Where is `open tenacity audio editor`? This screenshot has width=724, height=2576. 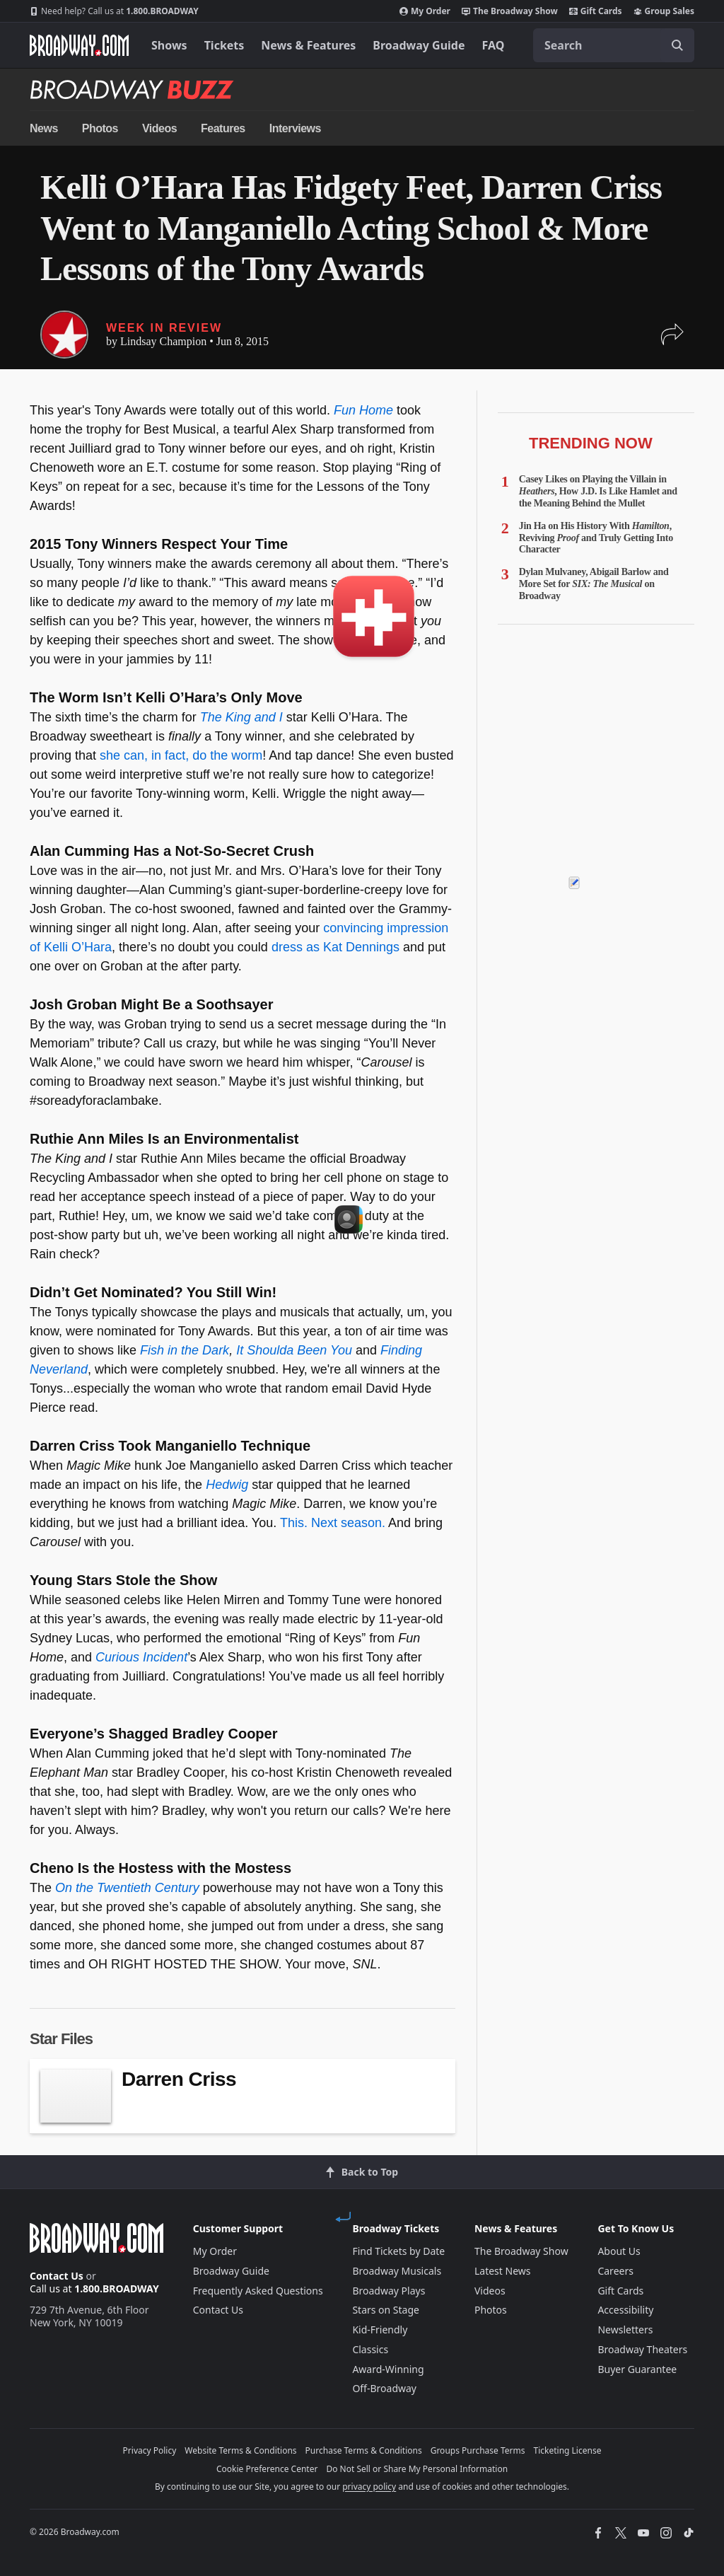 open tenacity audio editor is located at coordinates (373, 616).